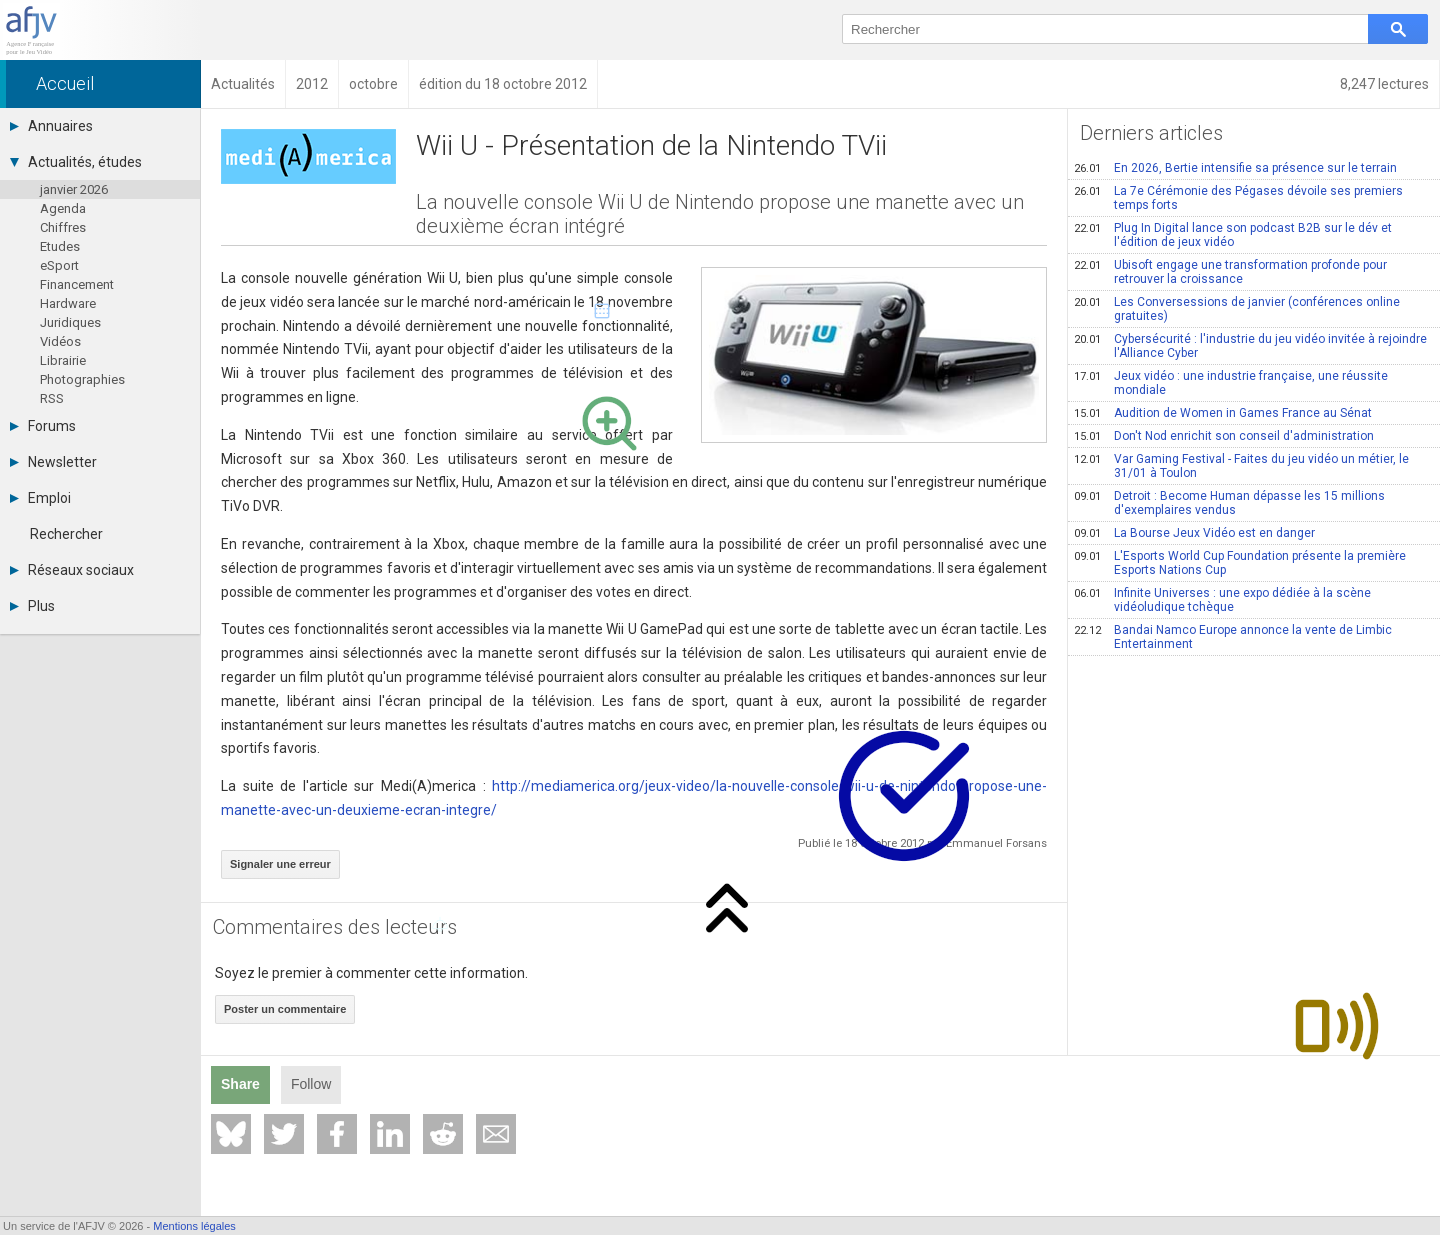  Describe the element at coordinates (440, 925) in the screenshot. I see `toggle pendant light on/off` at that location.